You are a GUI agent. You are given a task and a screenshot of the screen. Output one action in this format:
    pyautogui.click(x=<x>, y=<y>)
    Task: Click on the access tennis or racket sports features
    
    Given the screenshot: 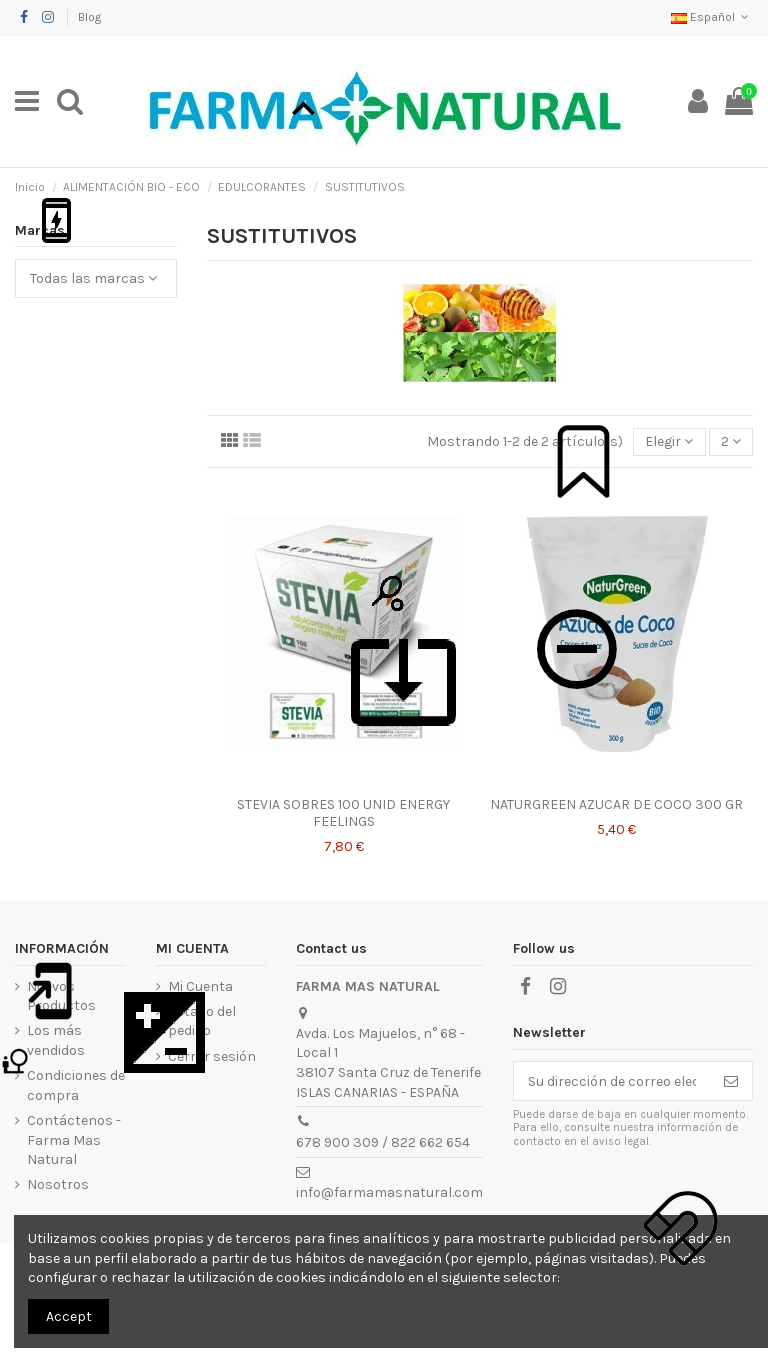 What is the action you would take?
    pyautogui.click(x=387, y=593)
    